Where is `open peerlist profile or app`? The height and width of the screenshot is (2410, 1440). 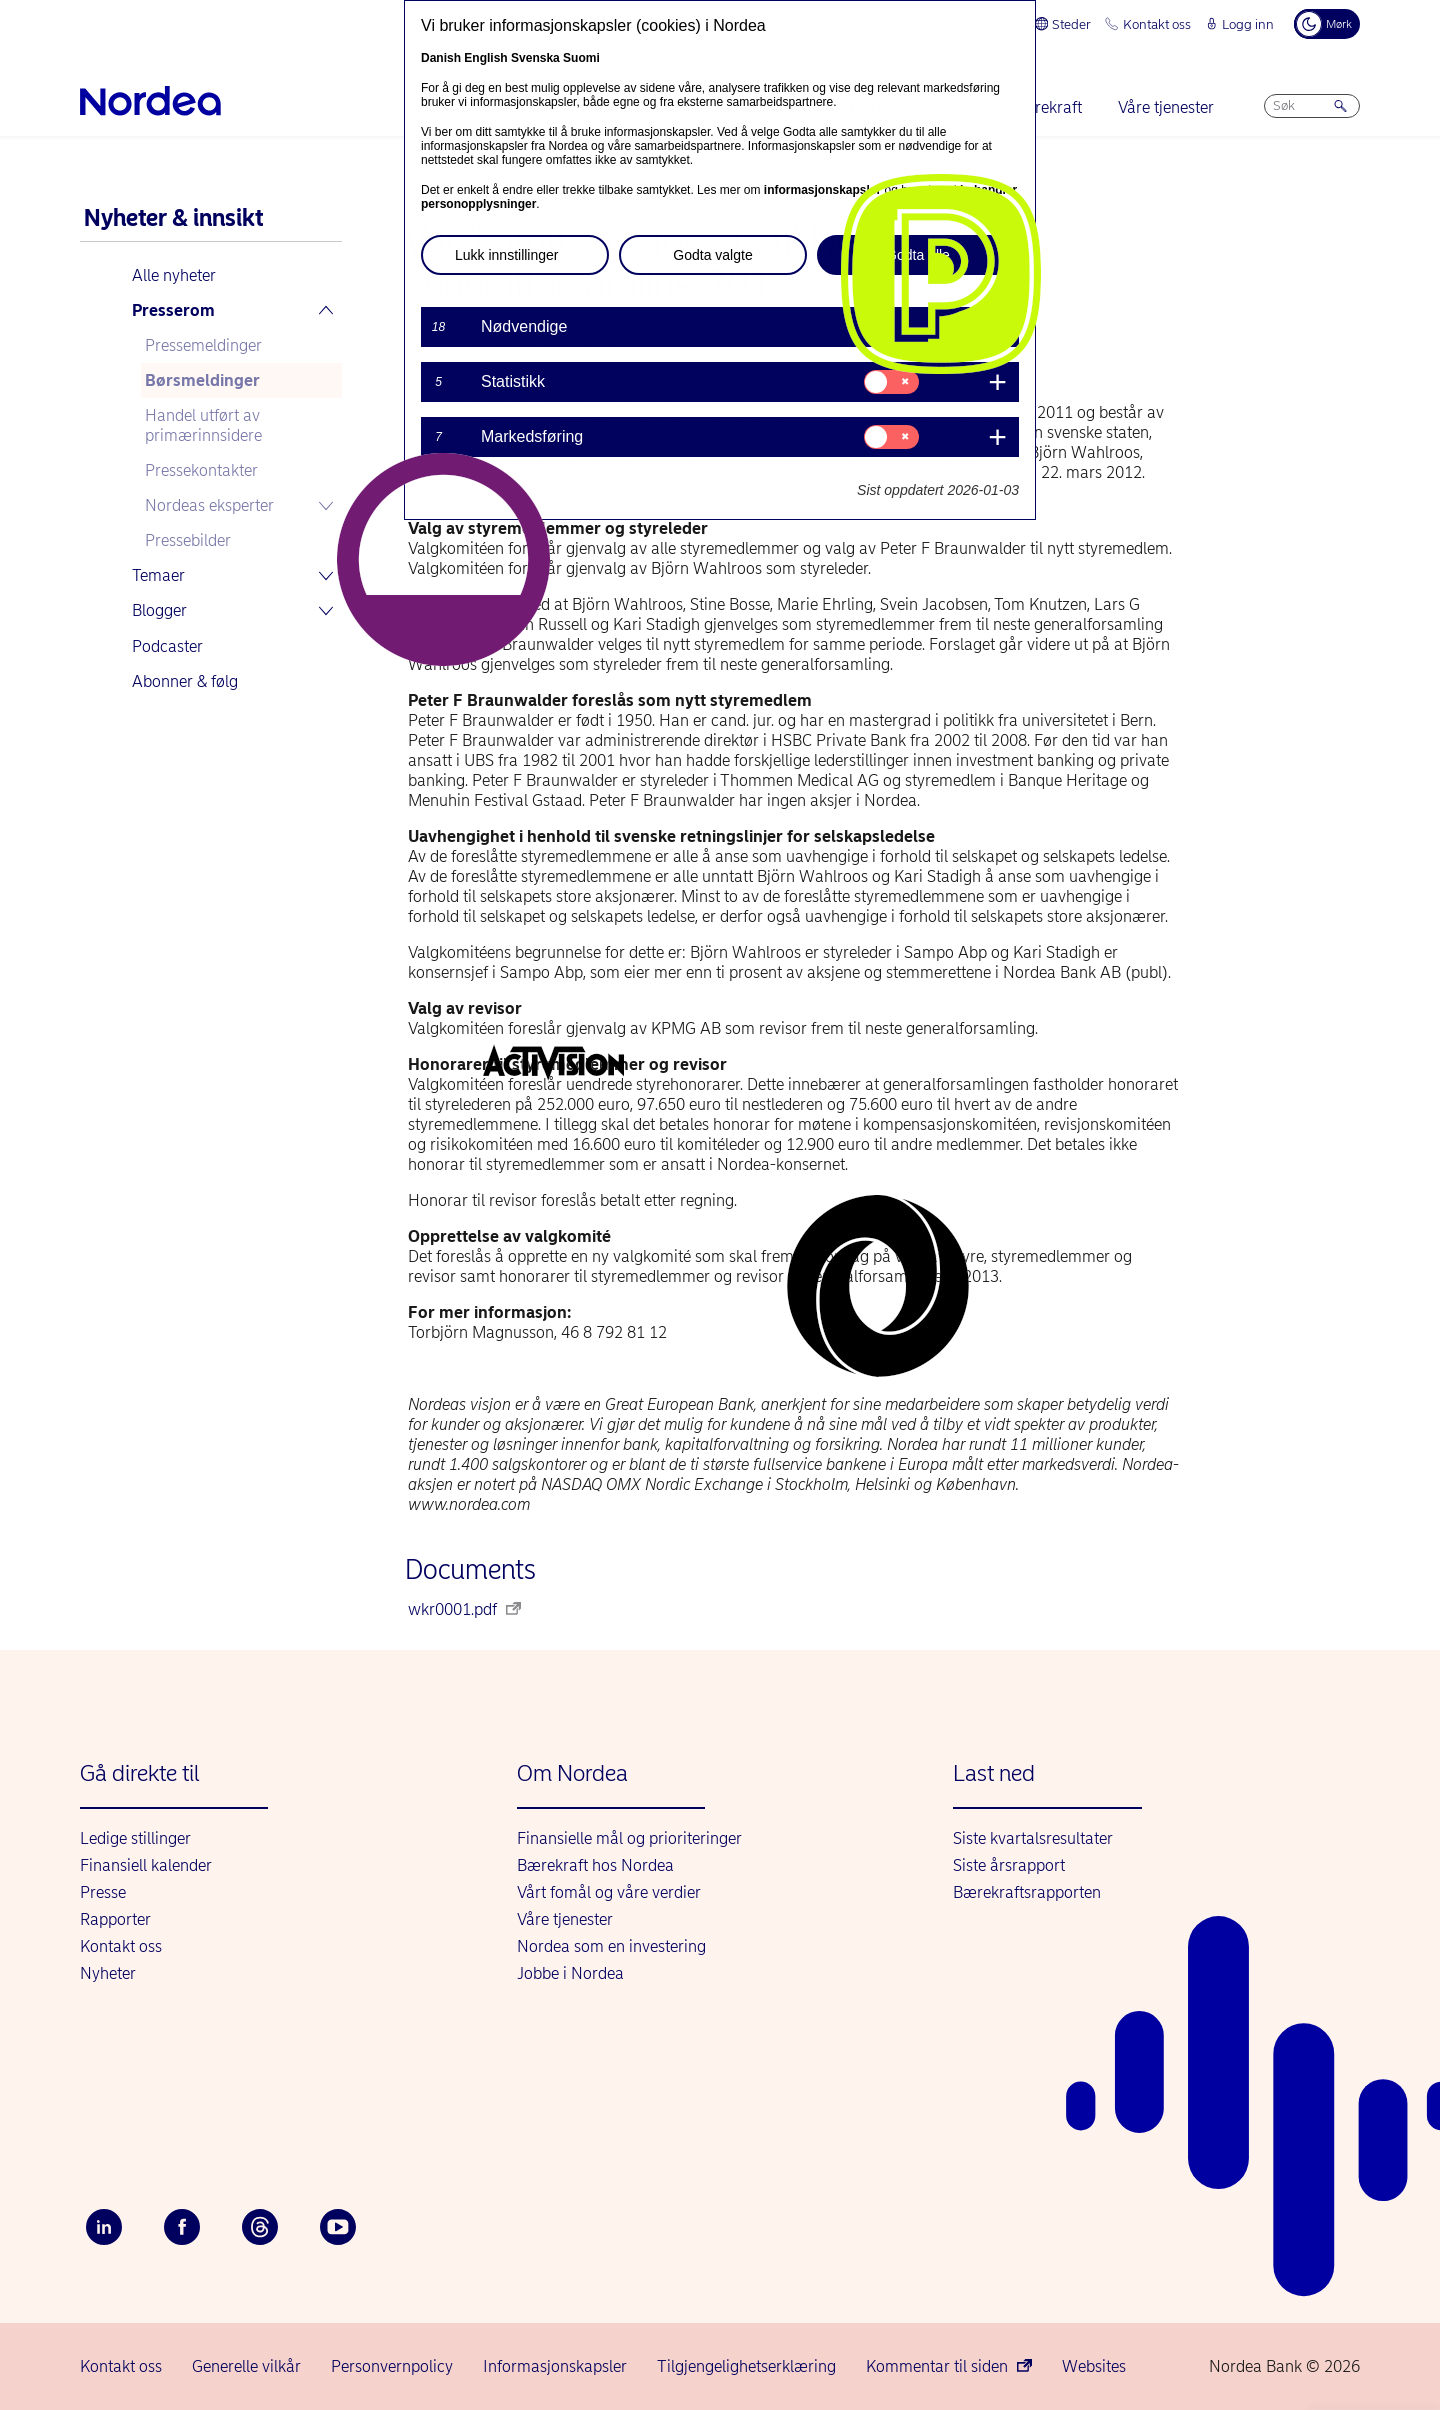
open peerlist profile or app is located at coordinates (941, 274).